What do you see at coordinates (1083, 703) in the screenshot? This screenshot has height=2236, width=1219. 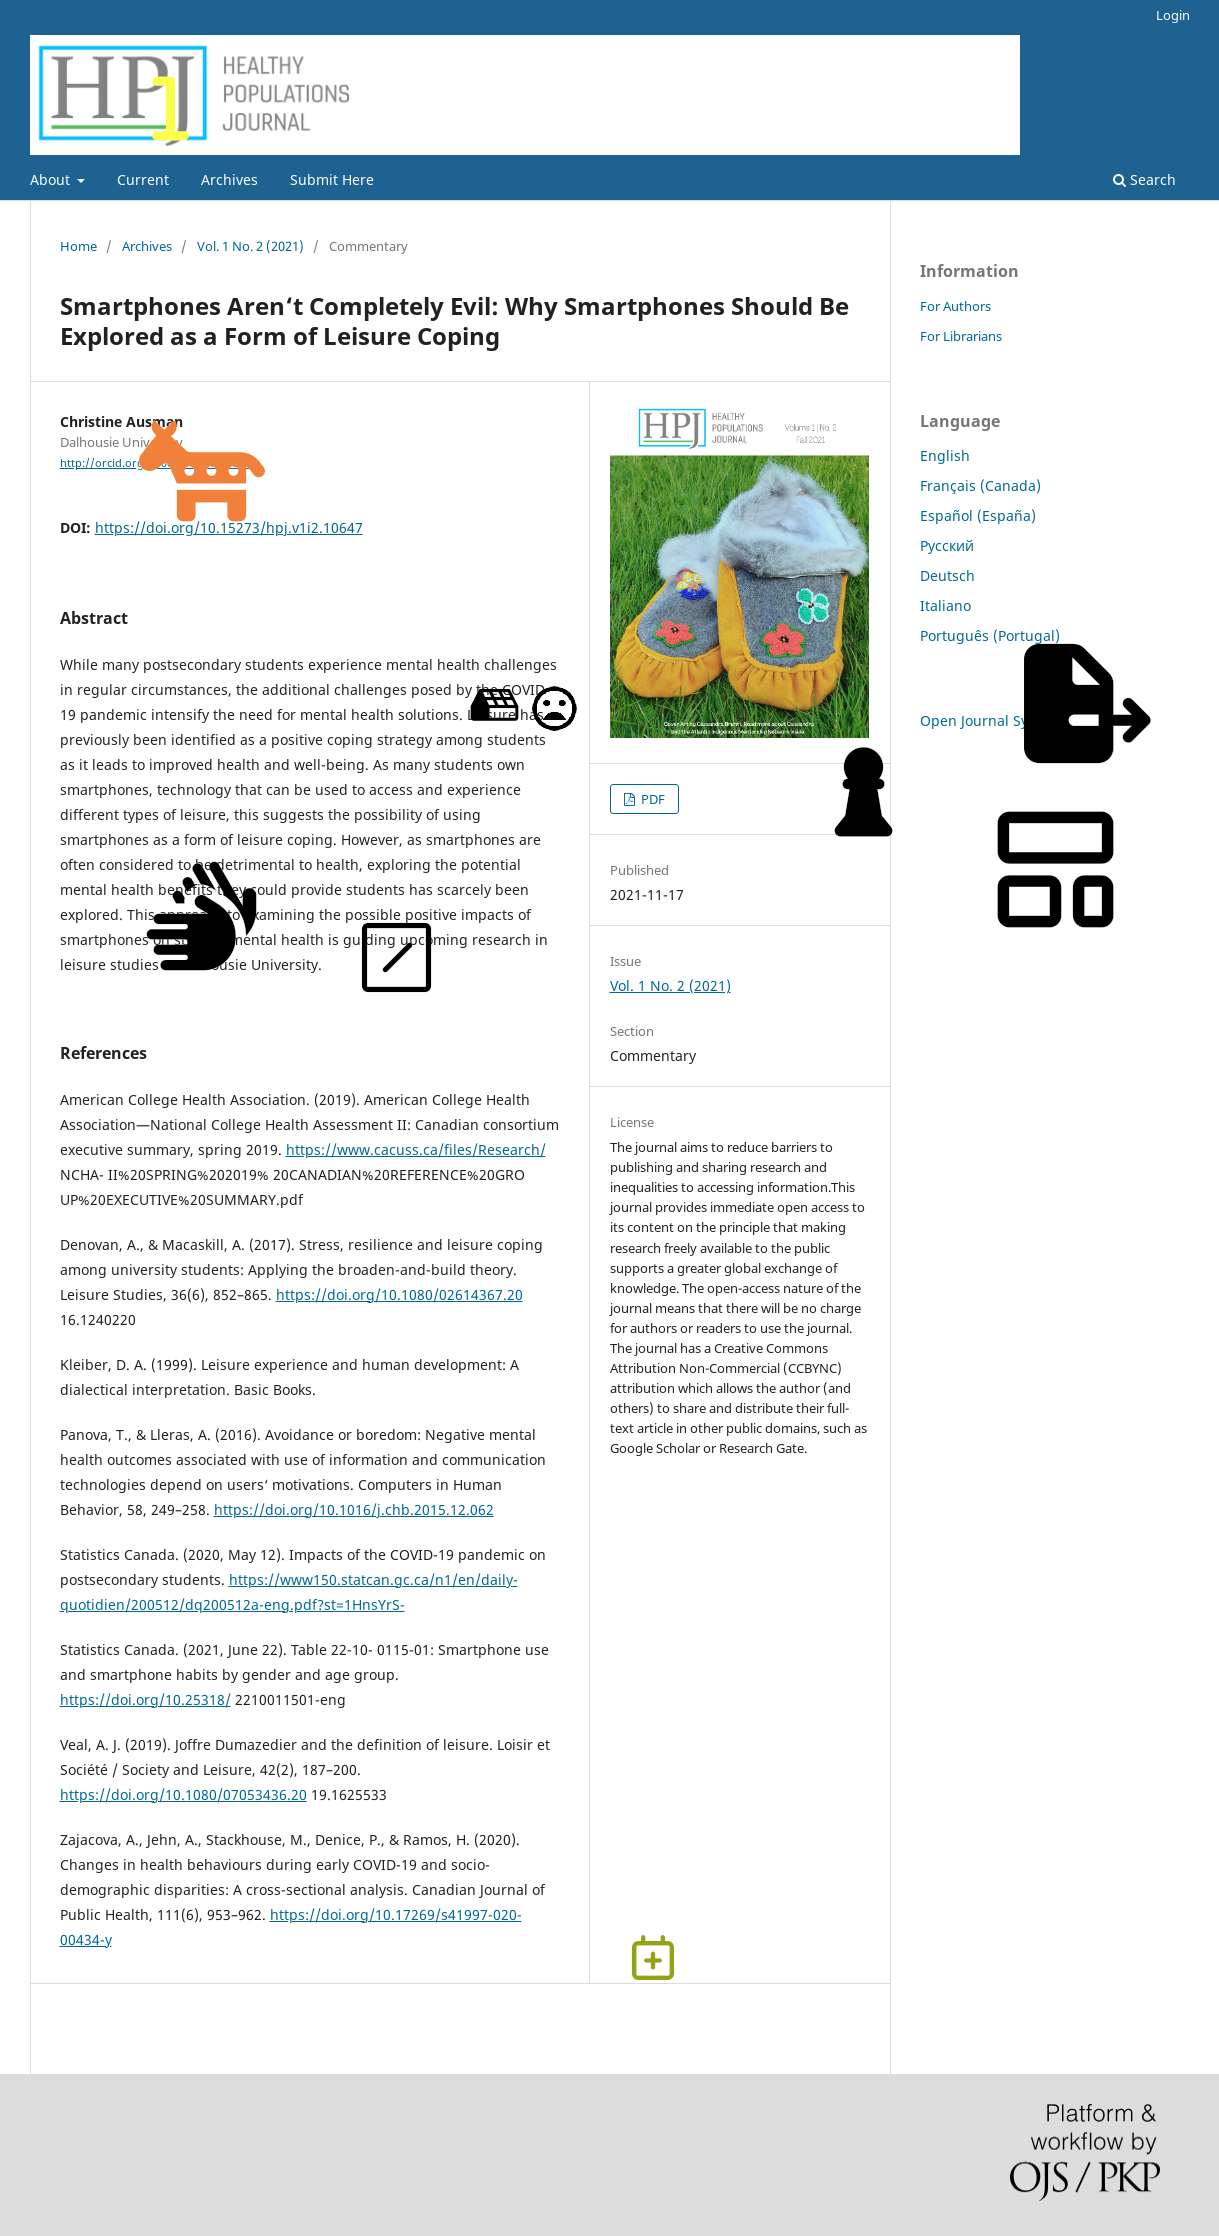 I see `export file to another location or format` at bounding box center [1083, 703].